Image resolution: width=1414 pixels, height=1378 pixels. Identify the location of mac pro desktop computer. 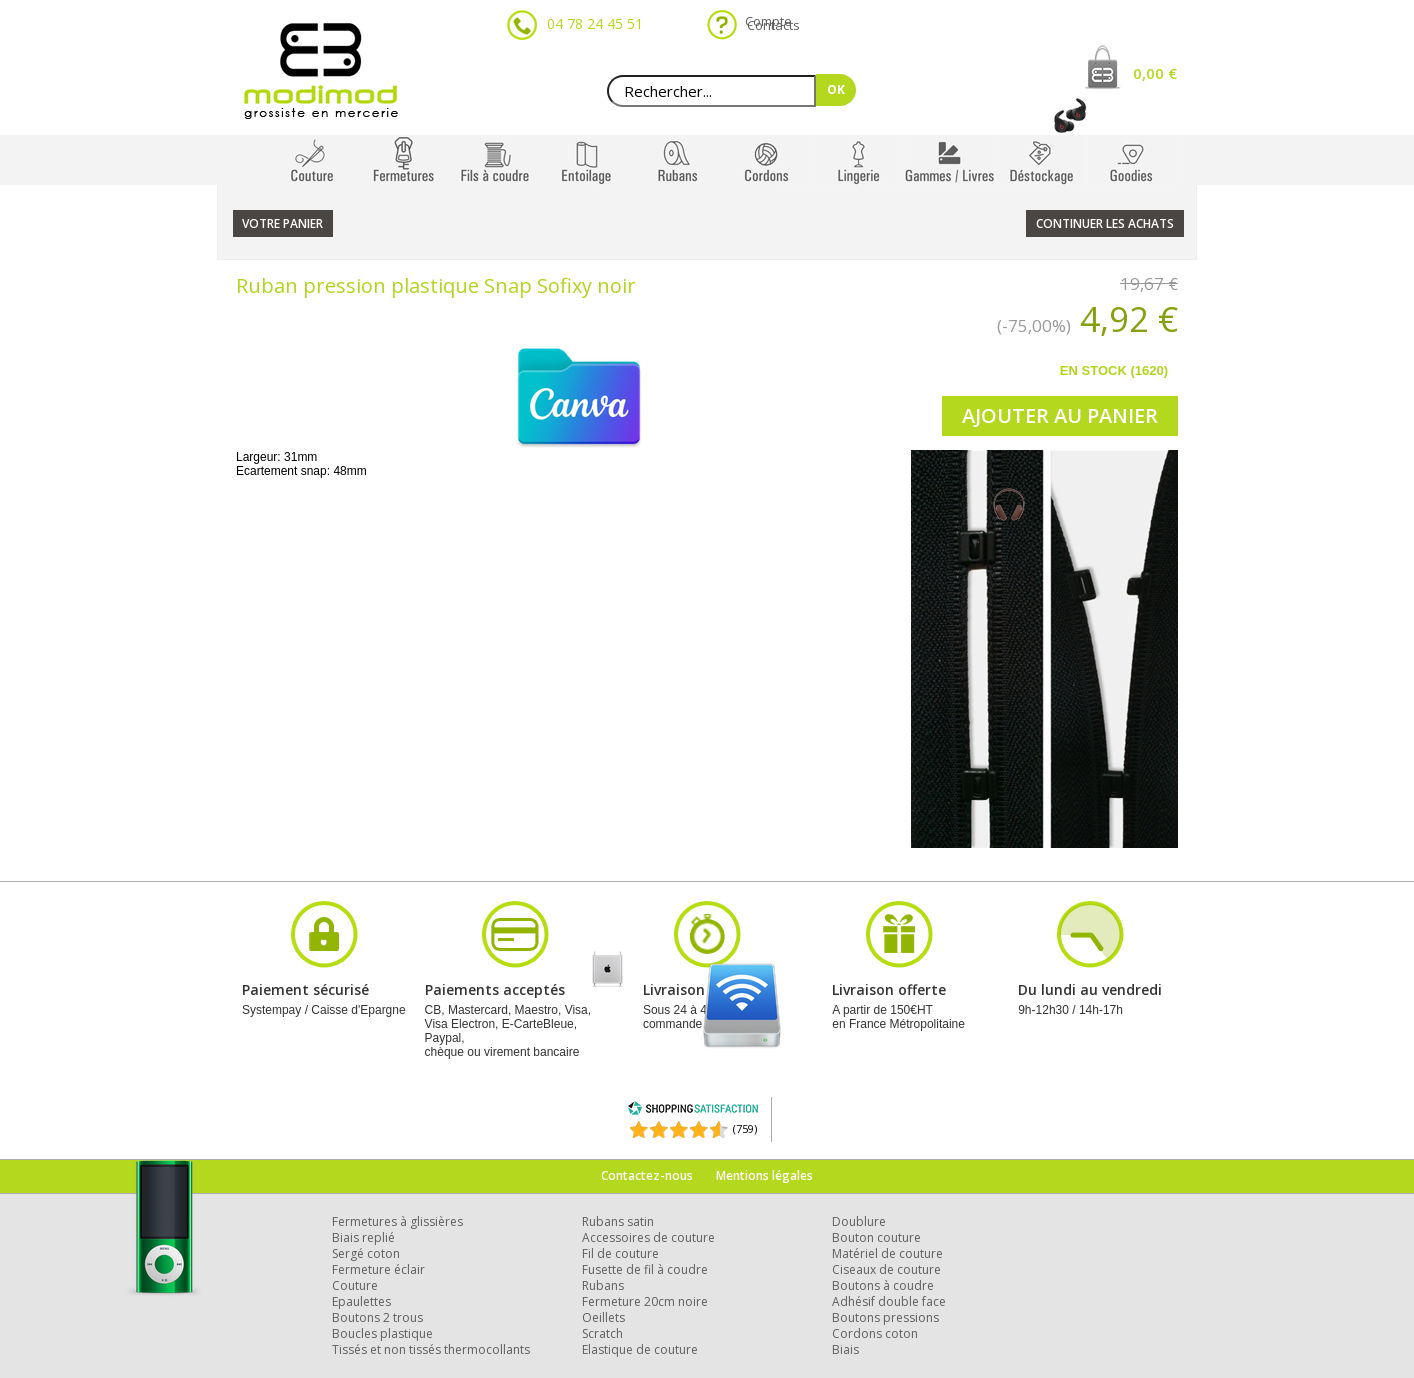
(607, 969).